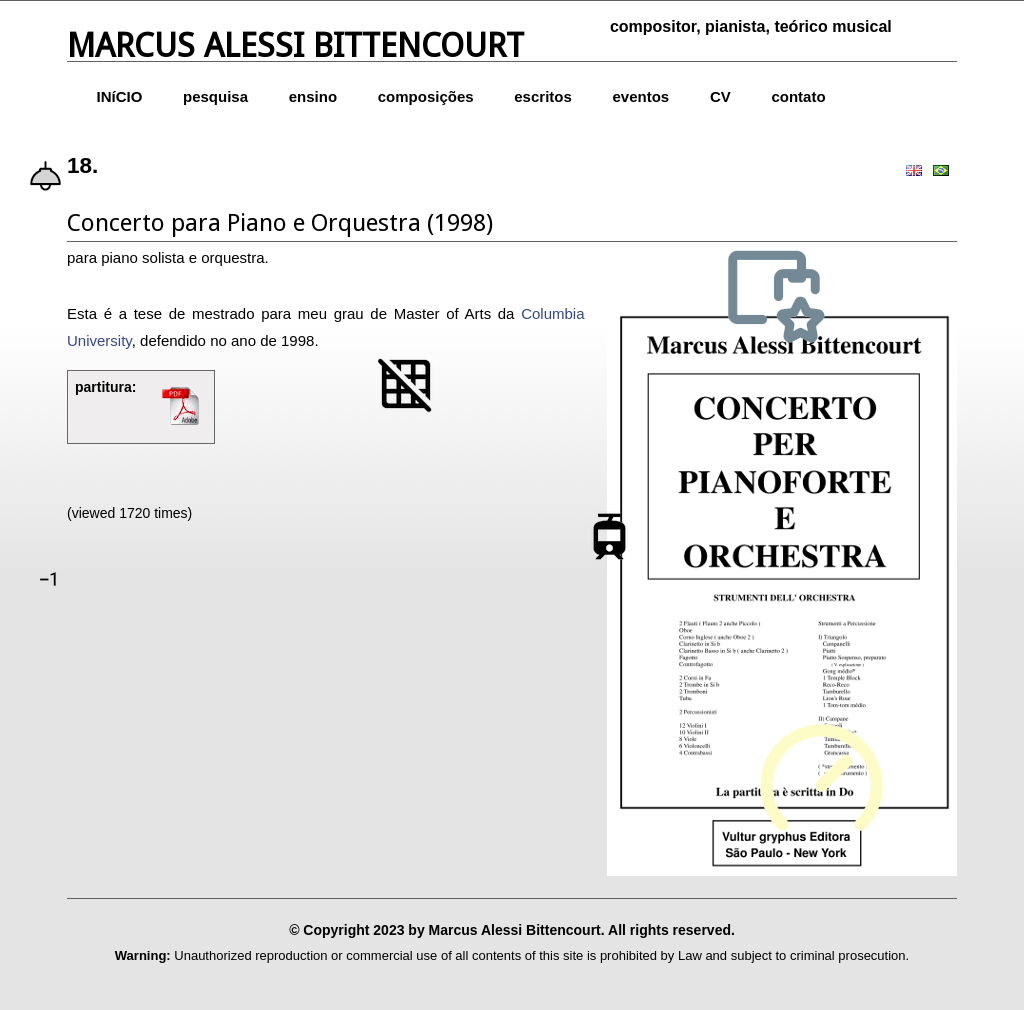 The height and width of the screenshot is (1010, 1024). Describe the element at coordinates (406, 384) in the screenshot. I see `disable grid view` at that location.